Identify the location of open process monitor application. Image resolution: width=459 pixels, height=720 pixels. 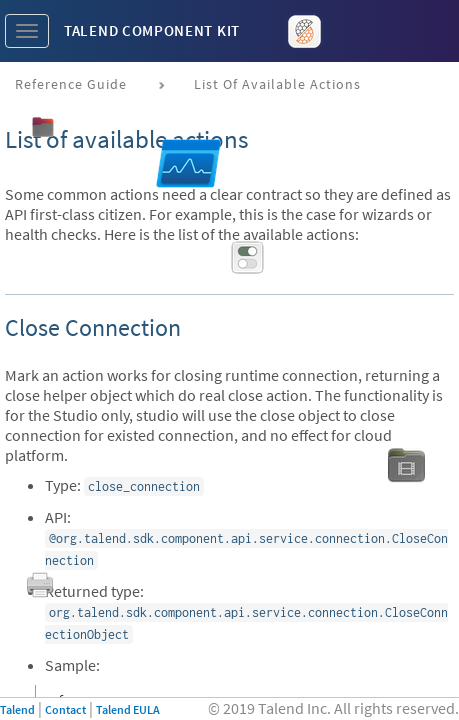
(188, 163).